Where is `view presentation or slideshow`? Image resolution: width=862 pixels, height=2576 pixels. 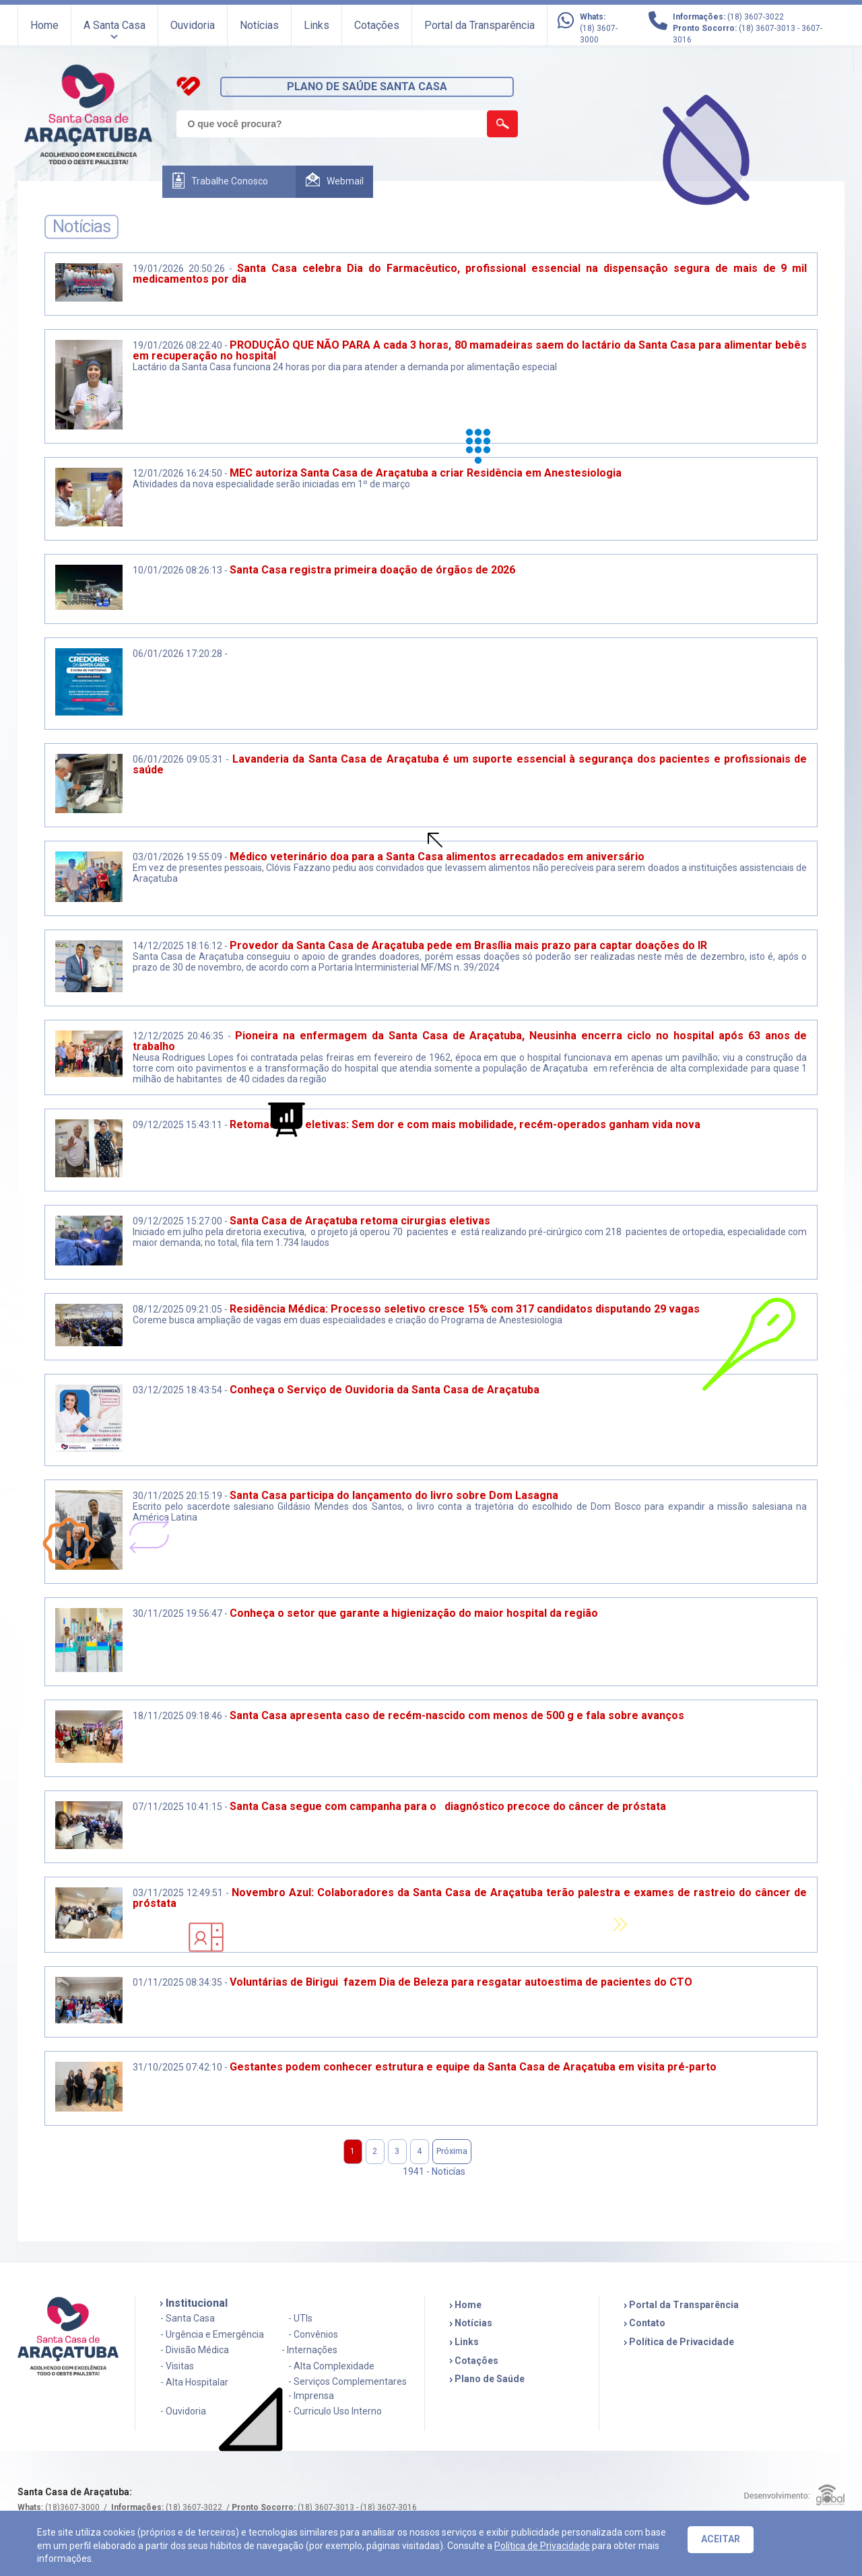 view presentation or slideshow is located at coordinates (286, 1119).